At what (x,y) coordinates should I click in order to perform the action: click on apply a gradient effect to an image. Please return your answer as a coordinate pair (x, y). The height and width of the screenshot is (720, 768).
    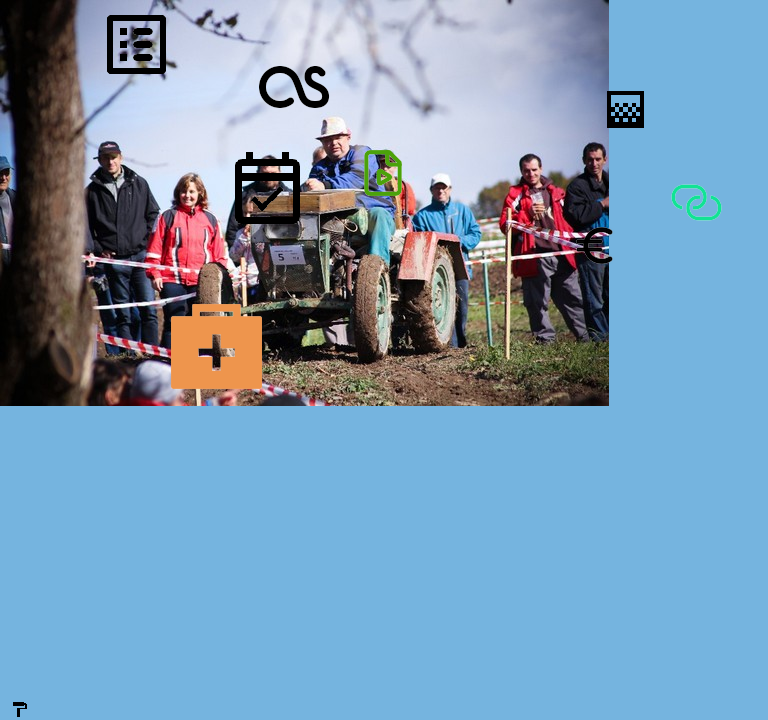
    Looking at the image, I should click on (625, 109).